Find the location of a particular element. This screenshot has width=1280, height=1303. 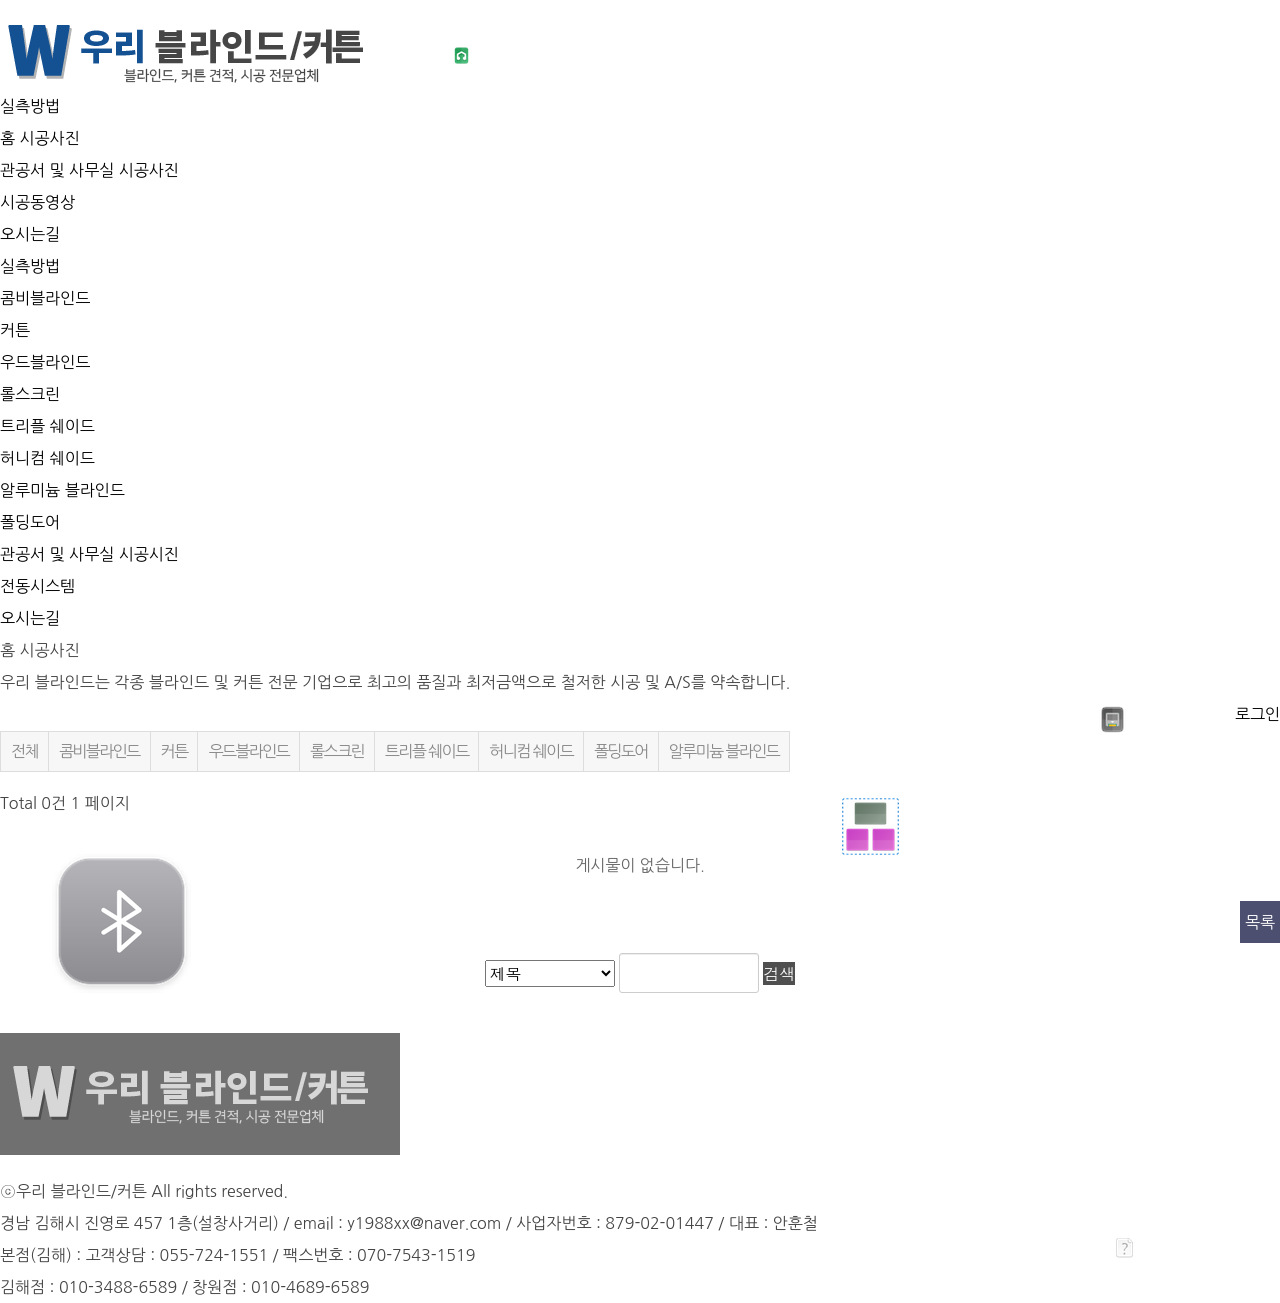

indicates an unrecognized file type is located at coordinates (1124, 1247).